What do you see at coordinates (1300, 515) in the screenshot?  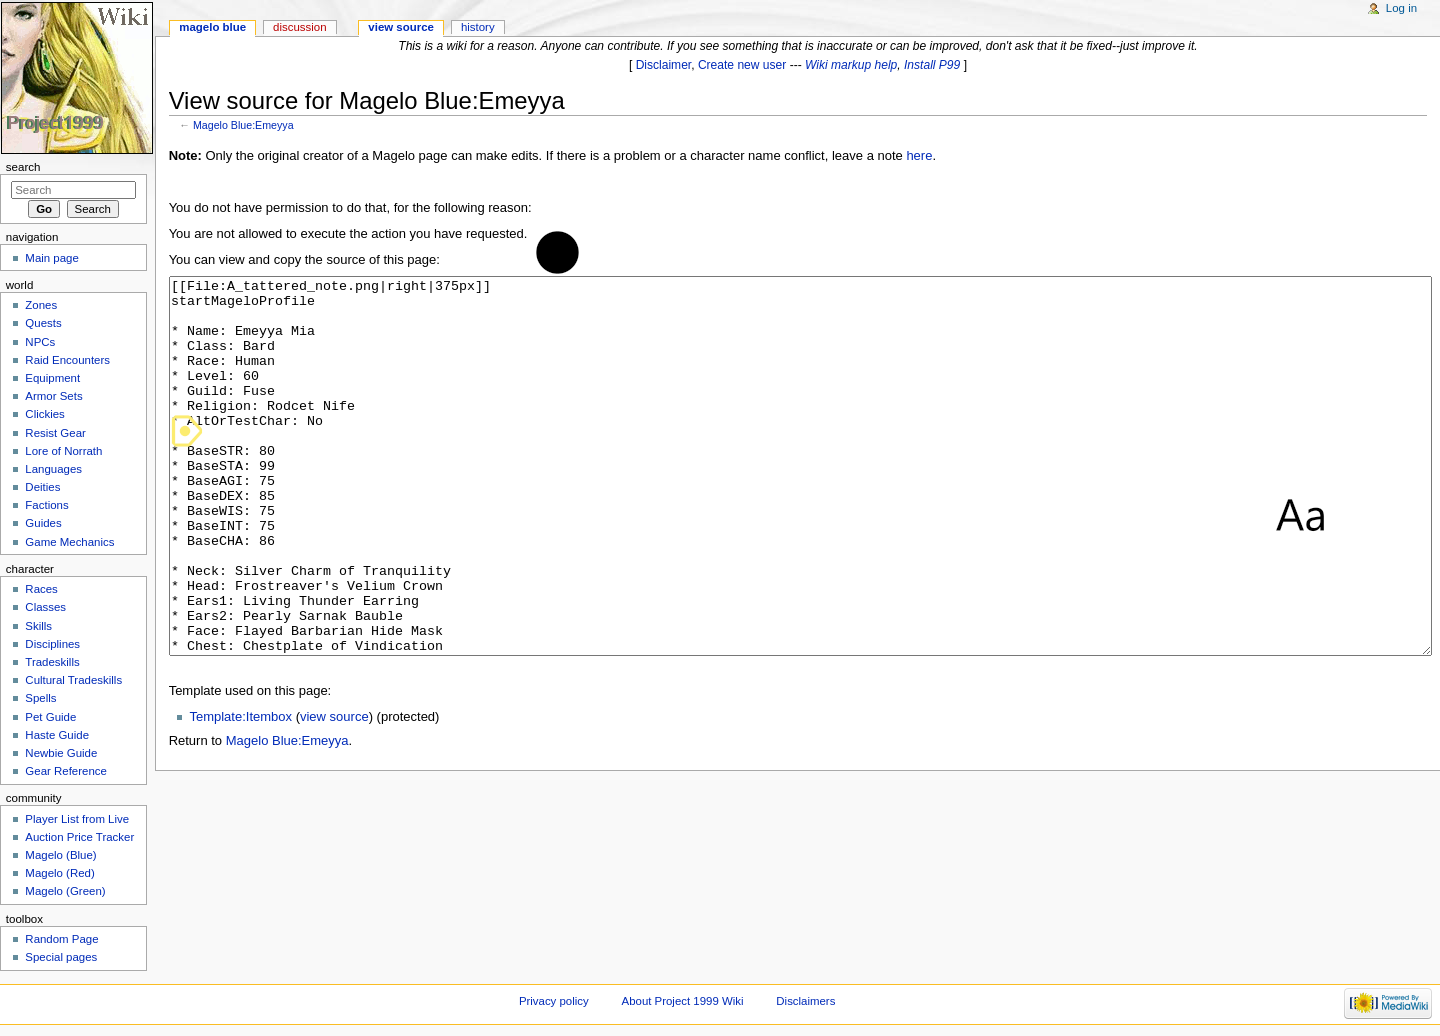 I see `toggle case-sensitive search` at bounding box center [1300, 515].